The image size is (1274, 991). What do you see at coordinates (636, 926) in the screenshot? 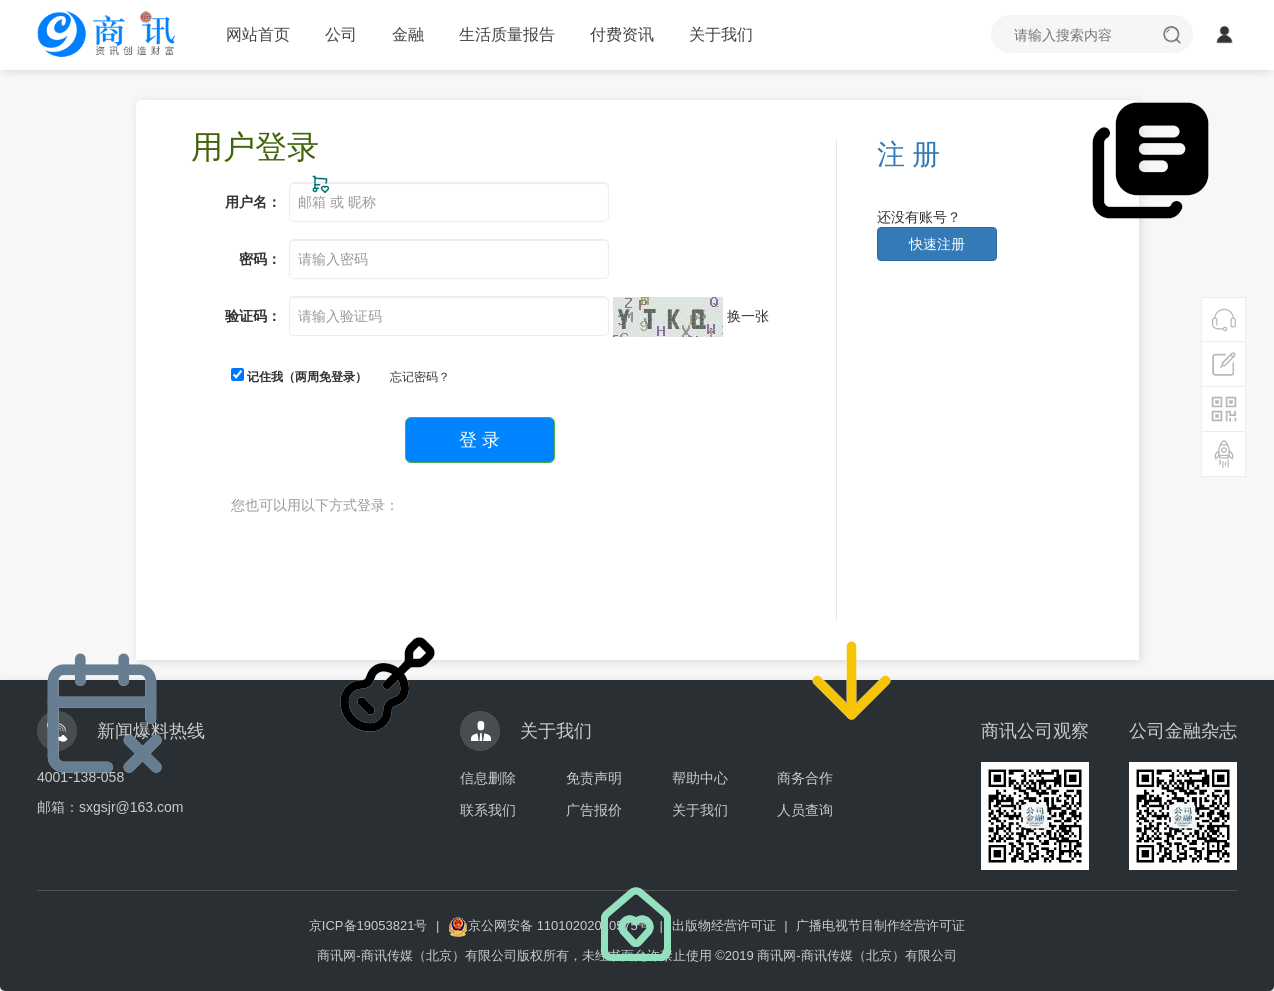
I see `access your favorite or loved home` at bounding box center [636, 926].